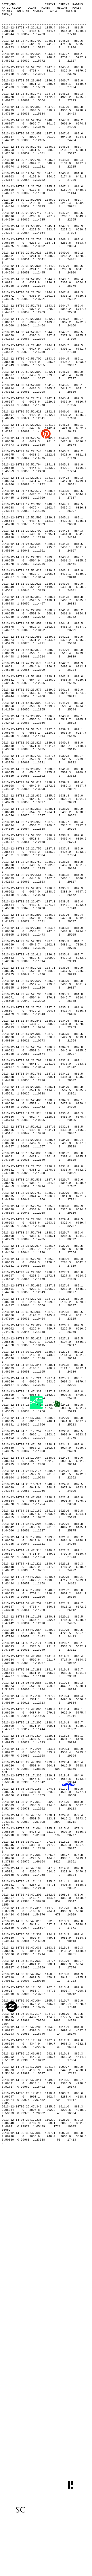 The image size is (92, 2576). What do you see at coordinates (46, 434) in the screenshot?
I see `open Pinterest app` at bounding box center [46, 434].